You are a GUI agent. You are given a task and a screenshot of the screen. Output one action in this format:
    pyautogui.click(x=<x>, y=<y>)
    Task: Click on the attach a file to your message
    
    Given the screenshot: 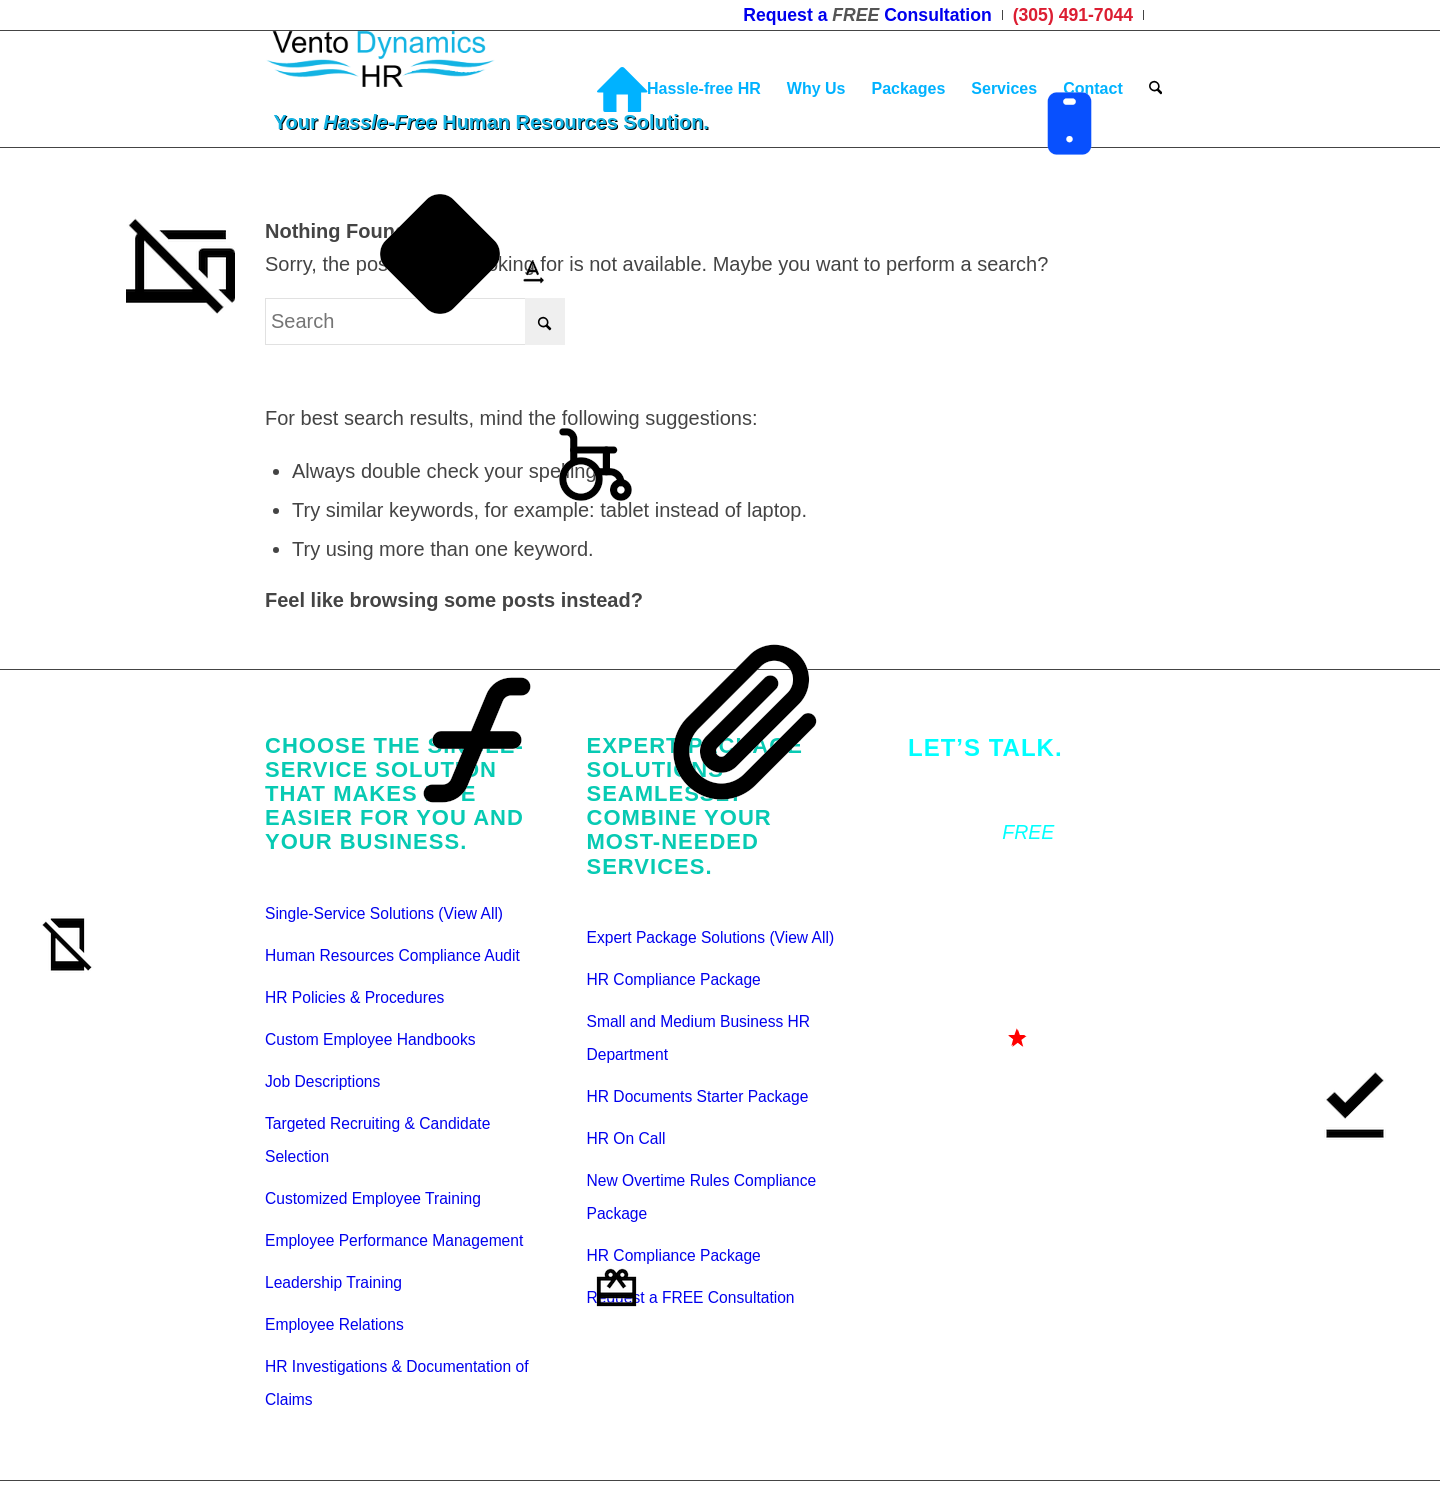 What is the action you would take?
    pyautogui.click(x=742, y=719)
    